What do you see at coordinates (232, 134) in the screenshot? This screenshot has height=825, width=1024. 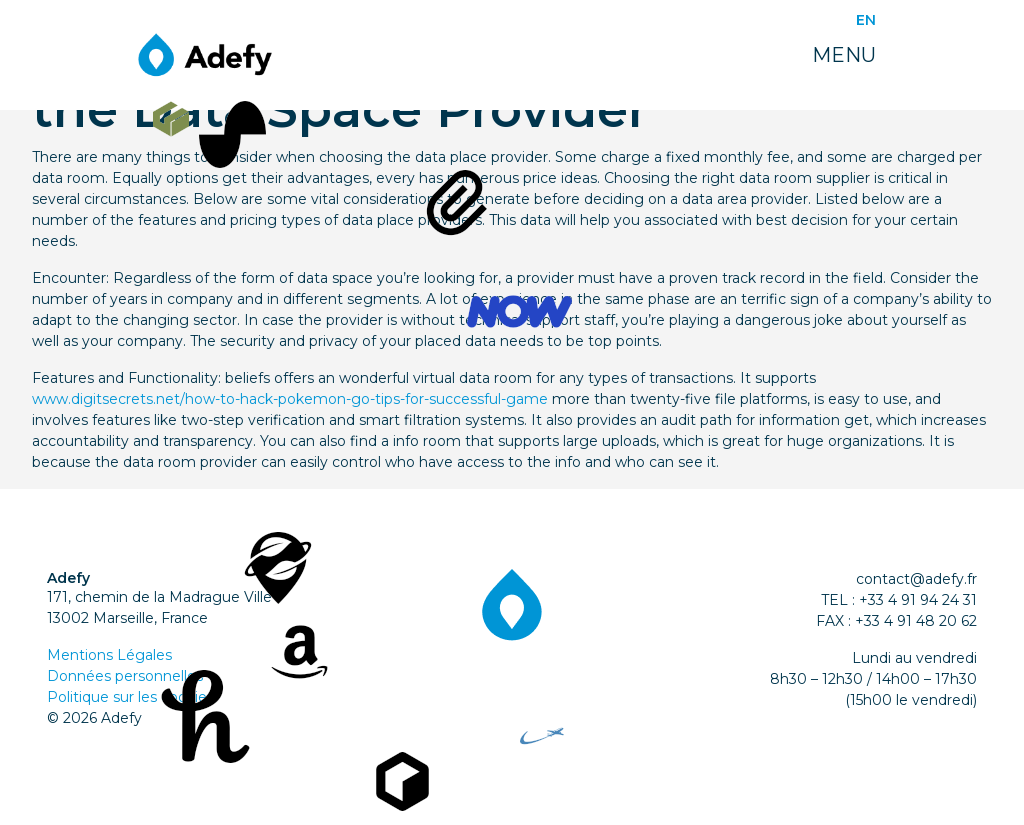 I see `open the suno ai music app` at bounding box center [232, 134].